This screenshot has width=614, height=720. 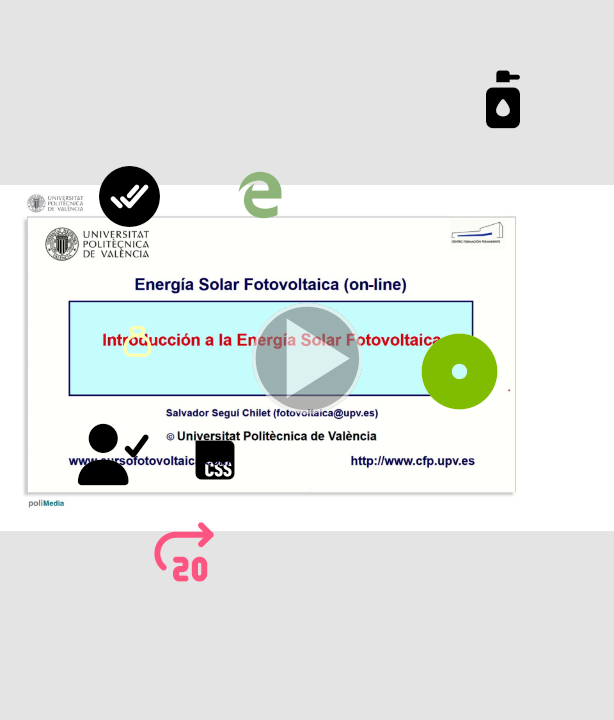 I want to click on open microsoft edge legacy browser, so click(x=260, y=195).